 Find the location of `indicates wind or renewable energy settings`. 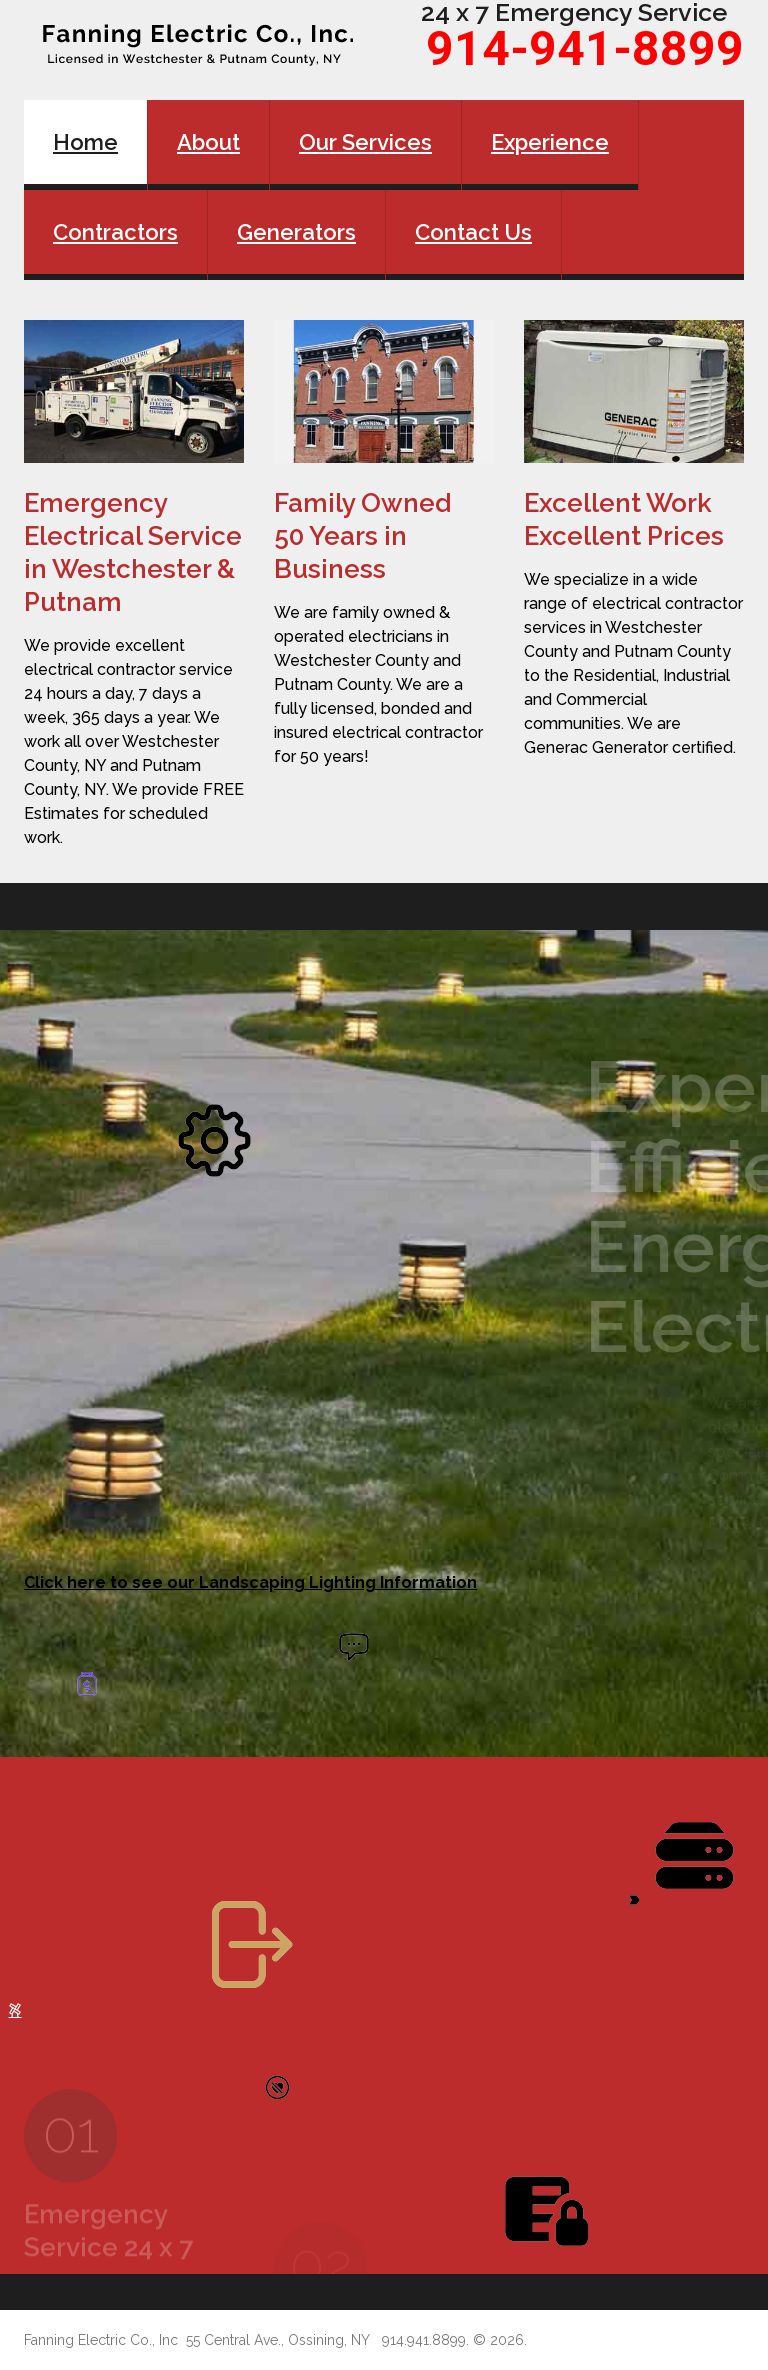

indicates wind or renewable energy settings is located at coordinates (15, 2011).